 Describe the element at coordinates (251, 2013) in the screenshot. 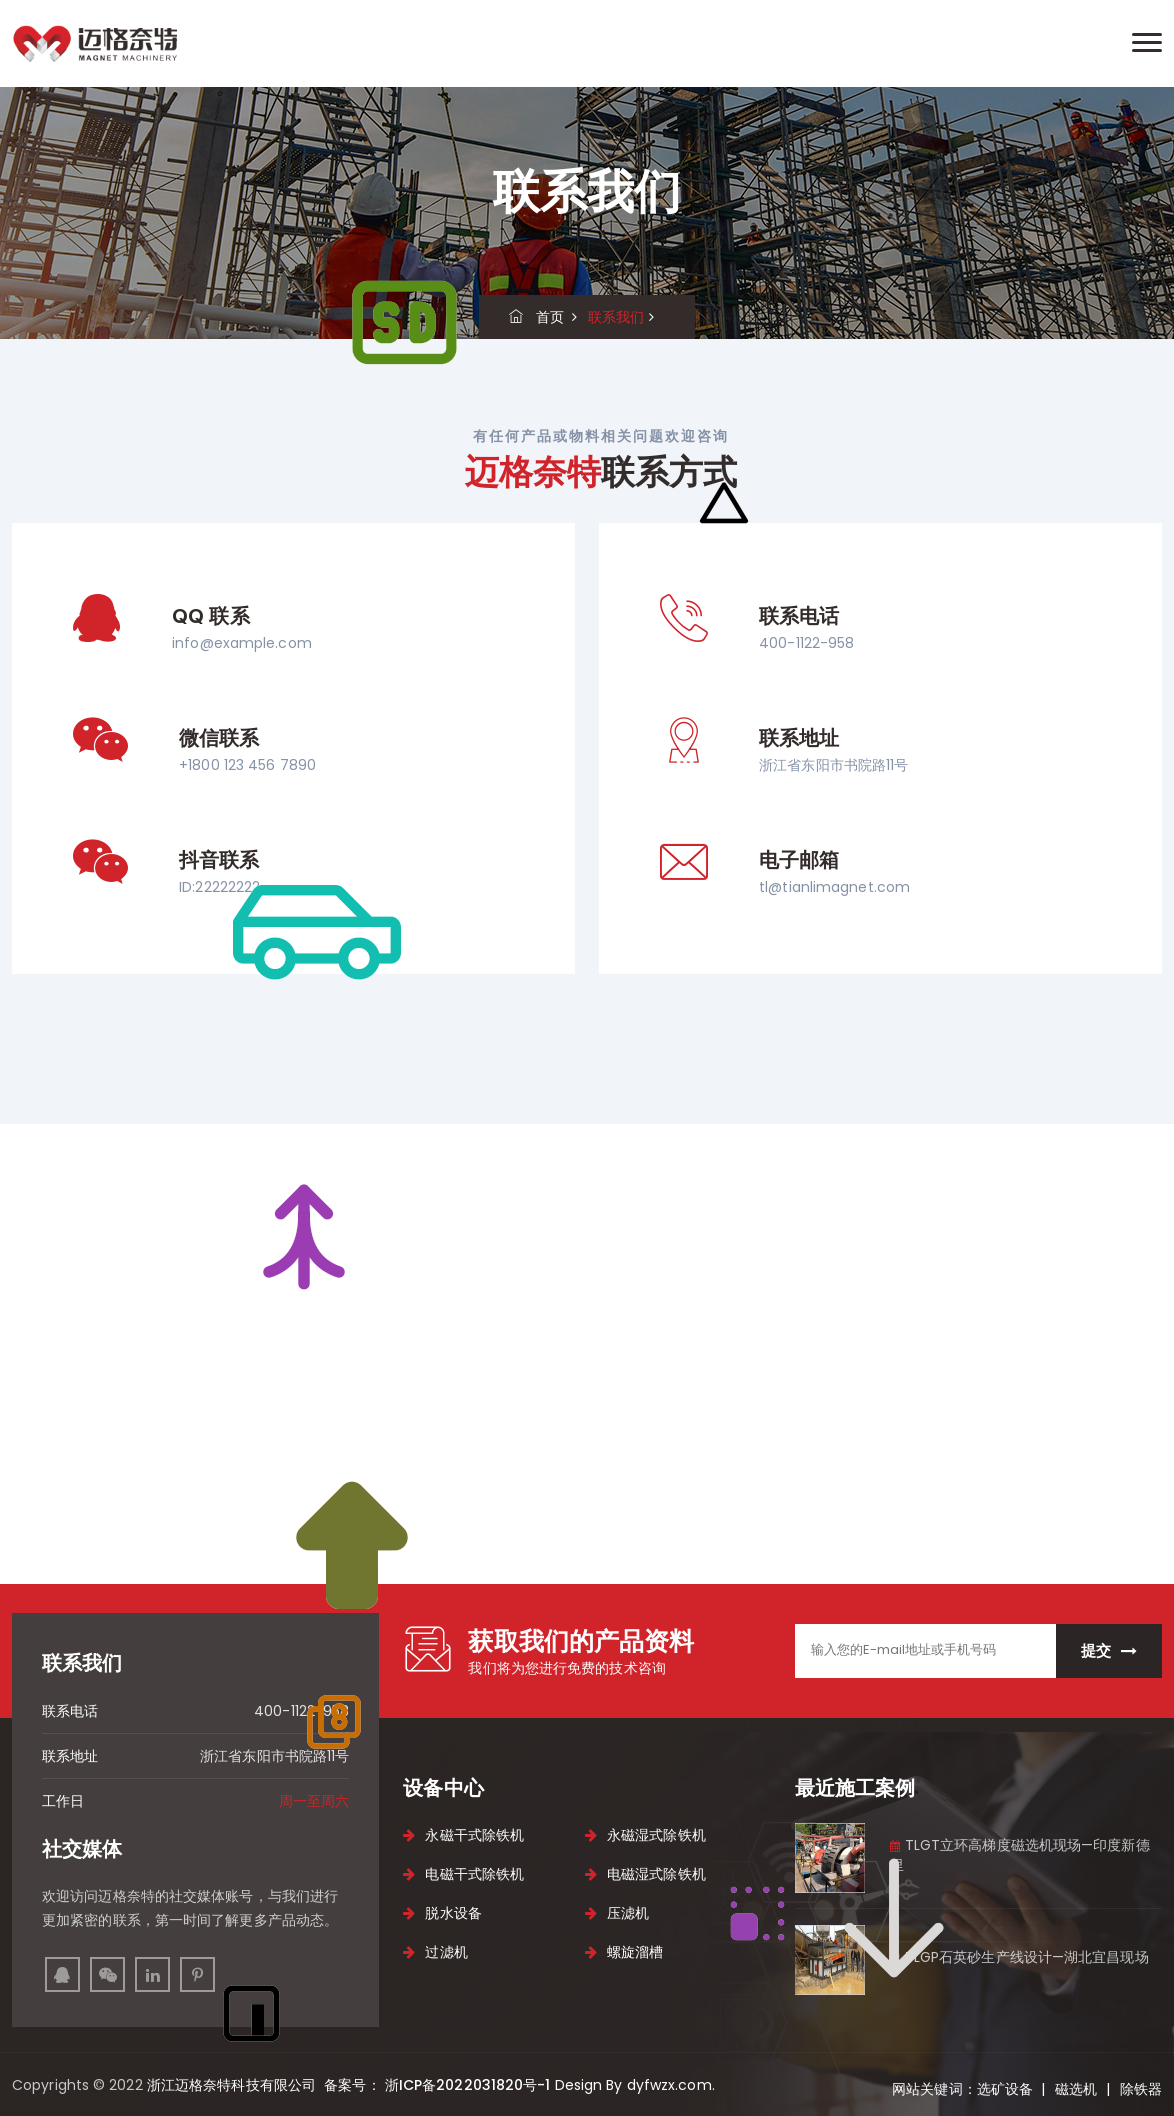

I see `npm package manager logo` at that location.